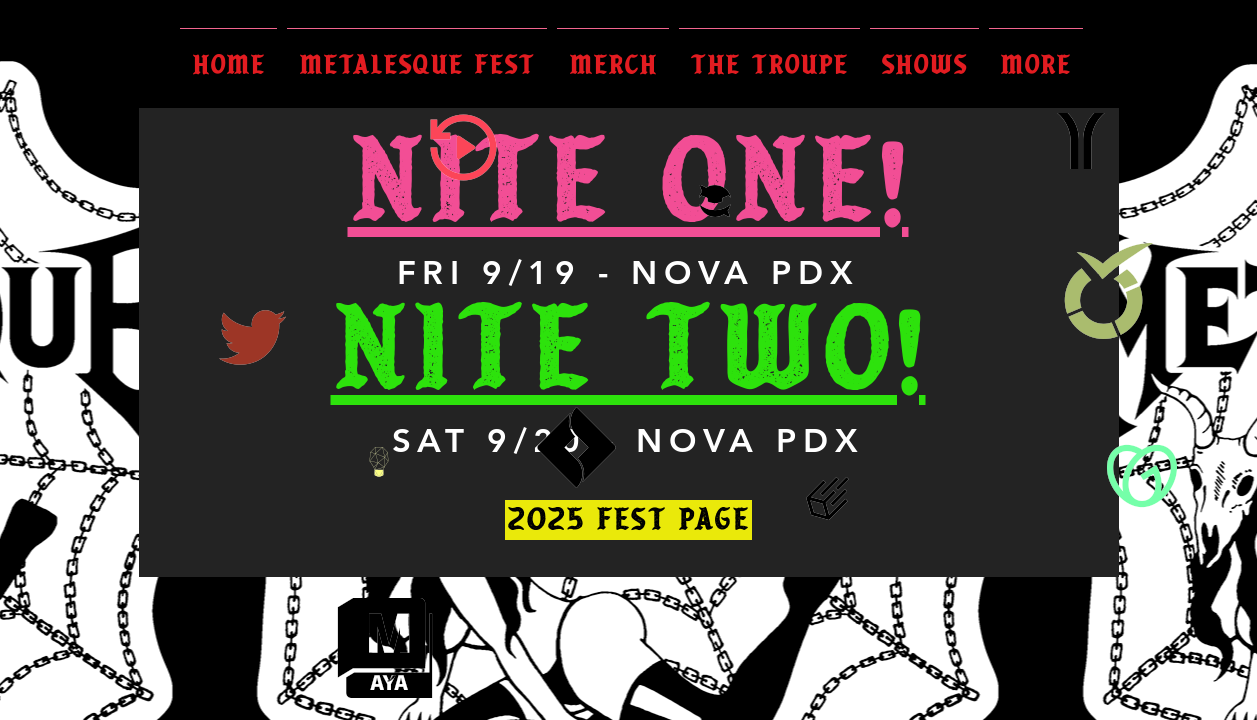  I want to click on iced framework logo, so click(827, 498).